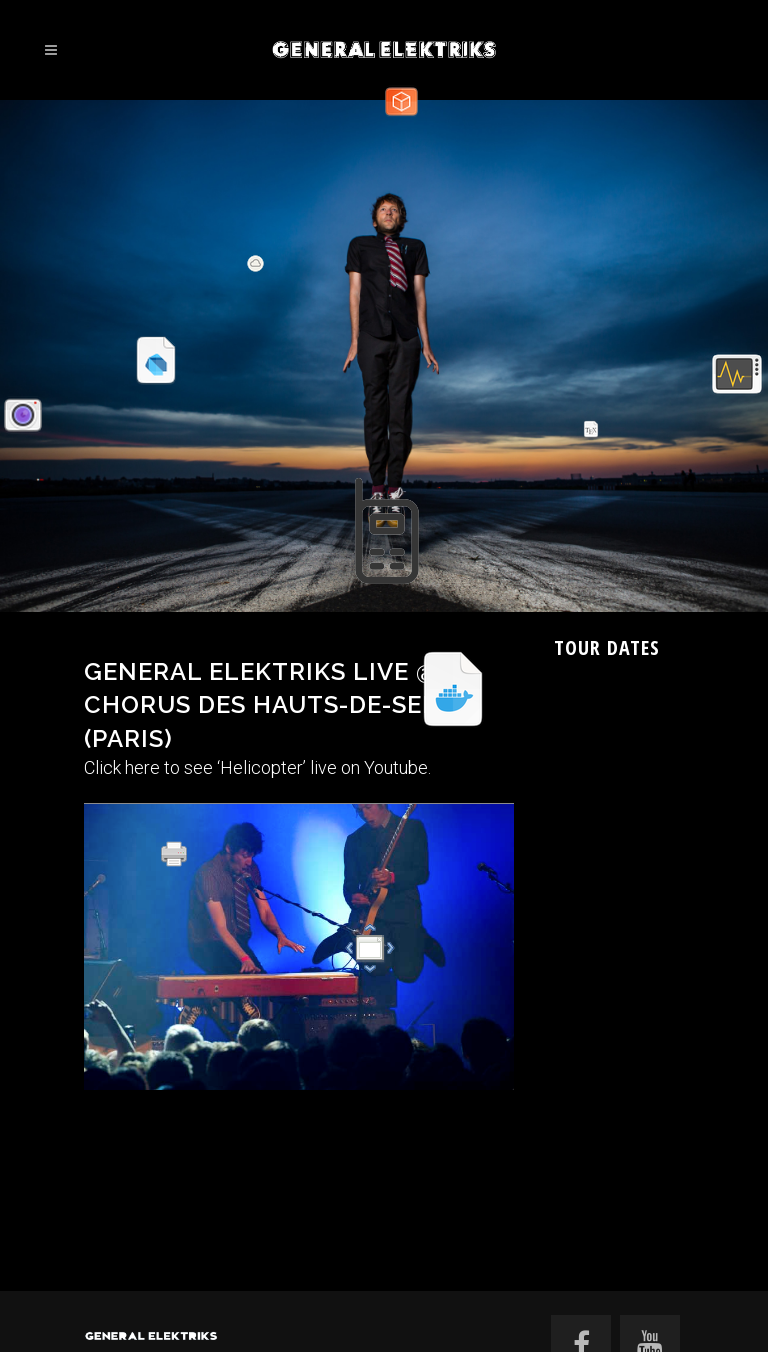  What do you see at coordinates (255, 263) in the screenshot?
I see `indicates file is synced with Dropbox cloud storage` at bounding box center [255, 263].